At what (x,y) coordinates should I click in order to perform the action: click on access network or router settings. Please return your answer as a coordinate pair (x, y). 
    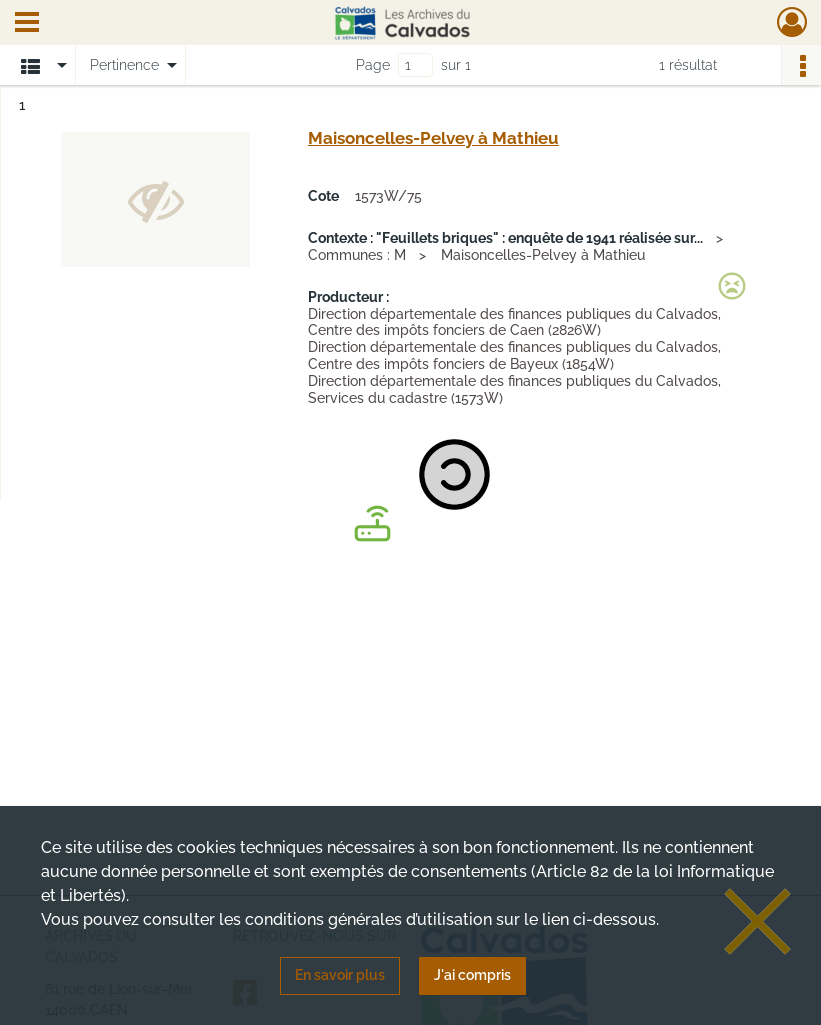
    Looking at the image, I should click on (372, 523).